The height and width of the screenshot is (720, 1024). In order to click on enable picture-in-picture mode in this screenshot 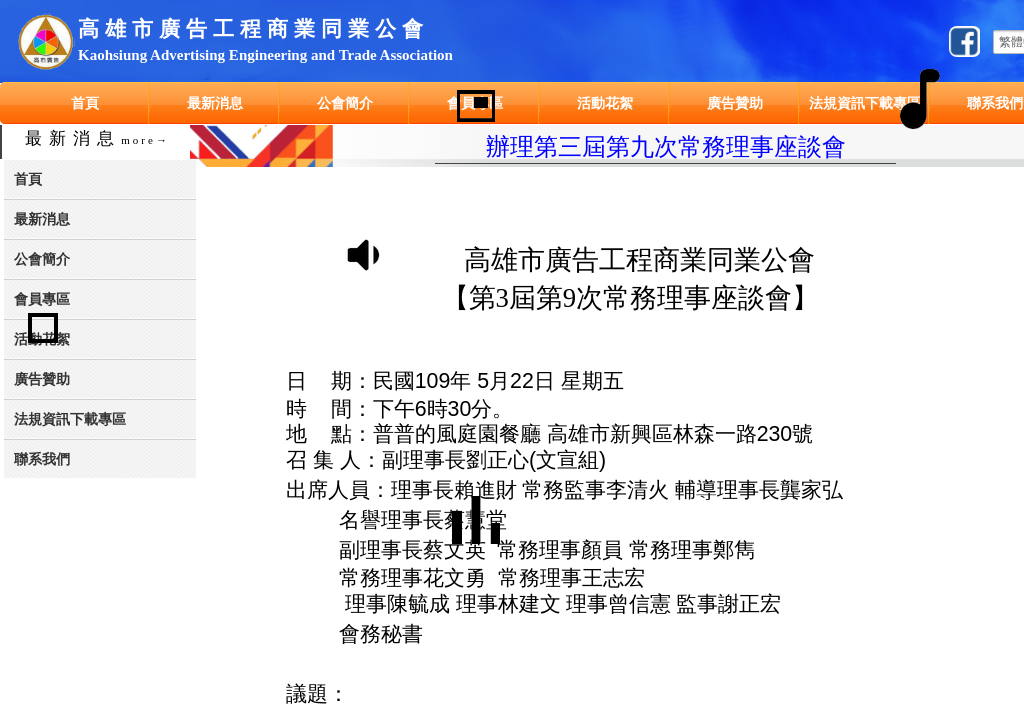, I will do `click(476, 106)`.